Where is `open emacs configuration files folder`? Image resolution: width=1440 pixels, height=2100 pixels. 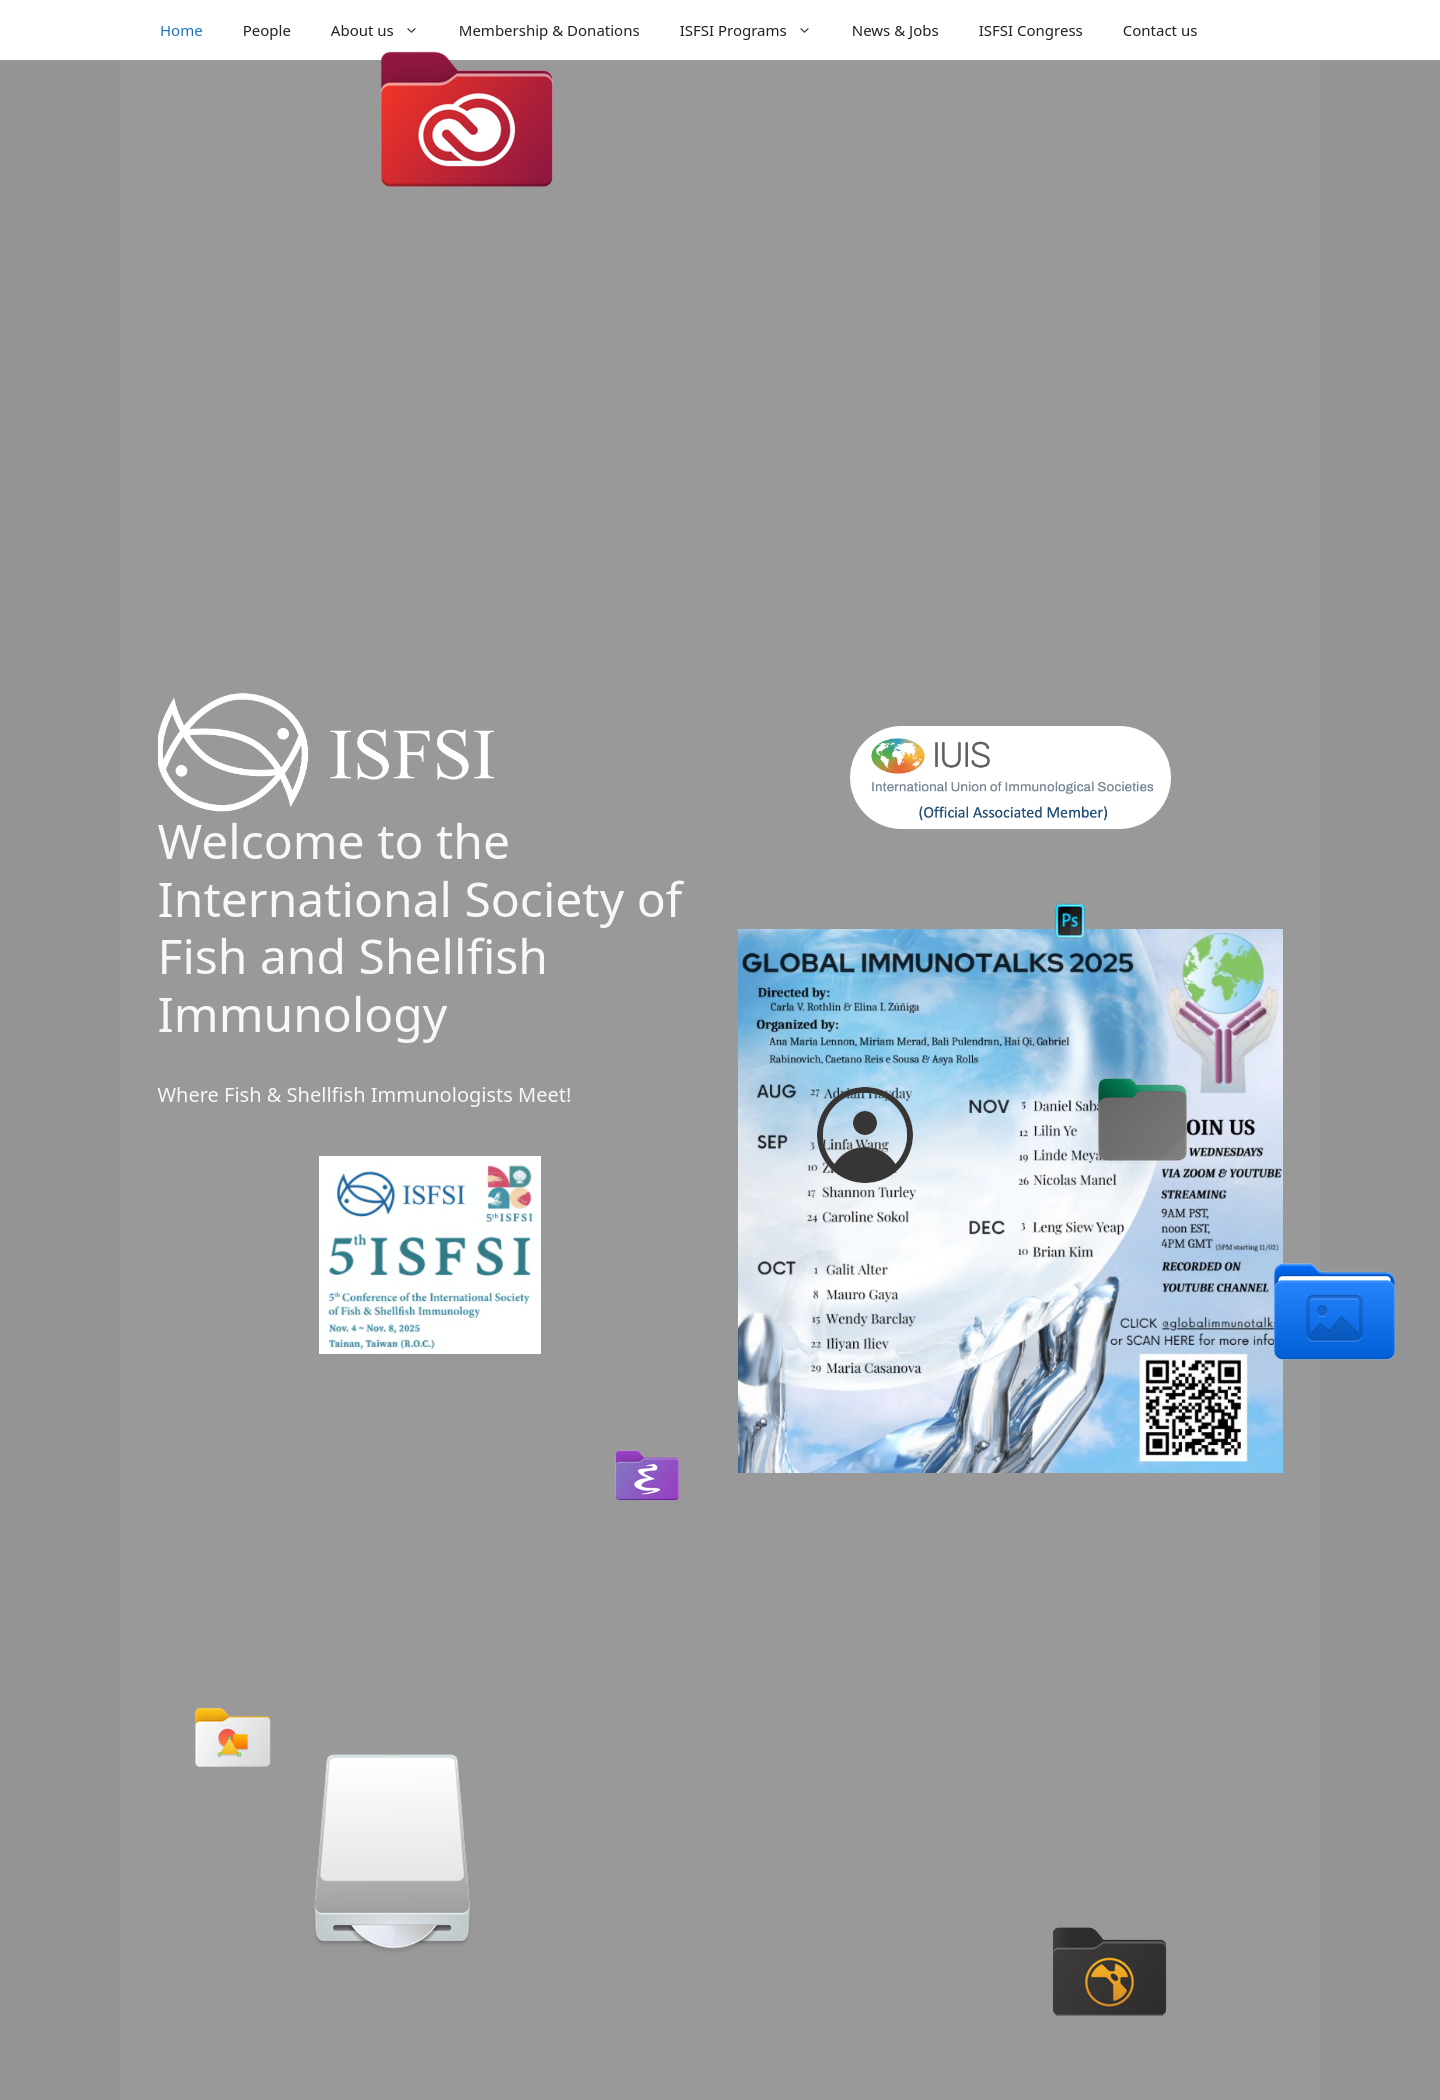 open emacs configuration files folder is located at coordinates (647, 1477).